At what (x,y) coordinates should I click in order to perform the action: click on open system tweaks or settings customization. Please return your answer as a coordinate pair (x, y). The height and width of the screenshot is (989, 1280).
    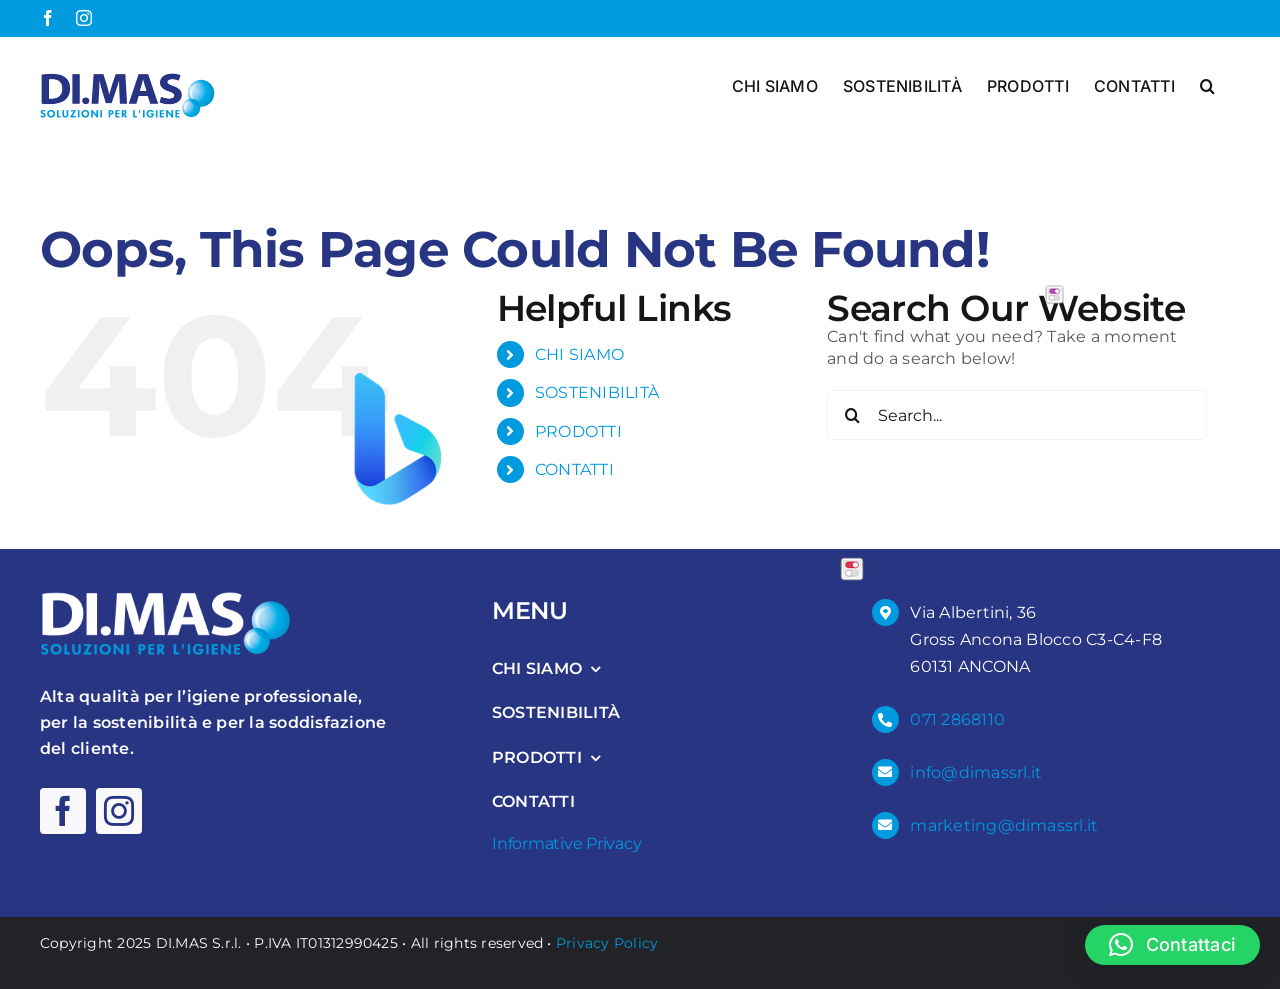
    Looking at the image, I should click on (1054, 294).